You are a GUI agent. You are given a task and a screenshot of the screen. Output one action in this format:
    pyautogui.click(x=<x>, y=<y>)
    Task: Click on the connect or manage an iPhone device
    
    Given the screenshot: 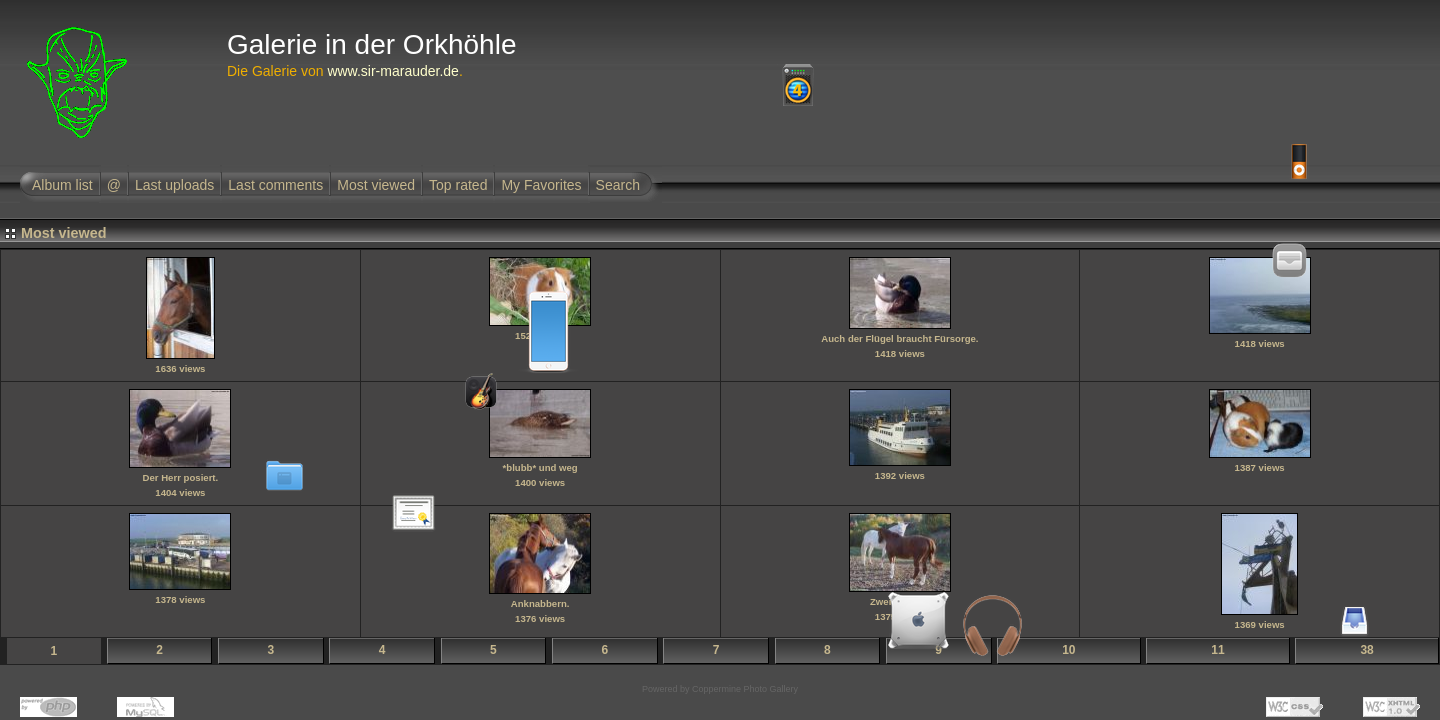 What is the action you would take?
    pyautogui.click(x=548, y=332)
    